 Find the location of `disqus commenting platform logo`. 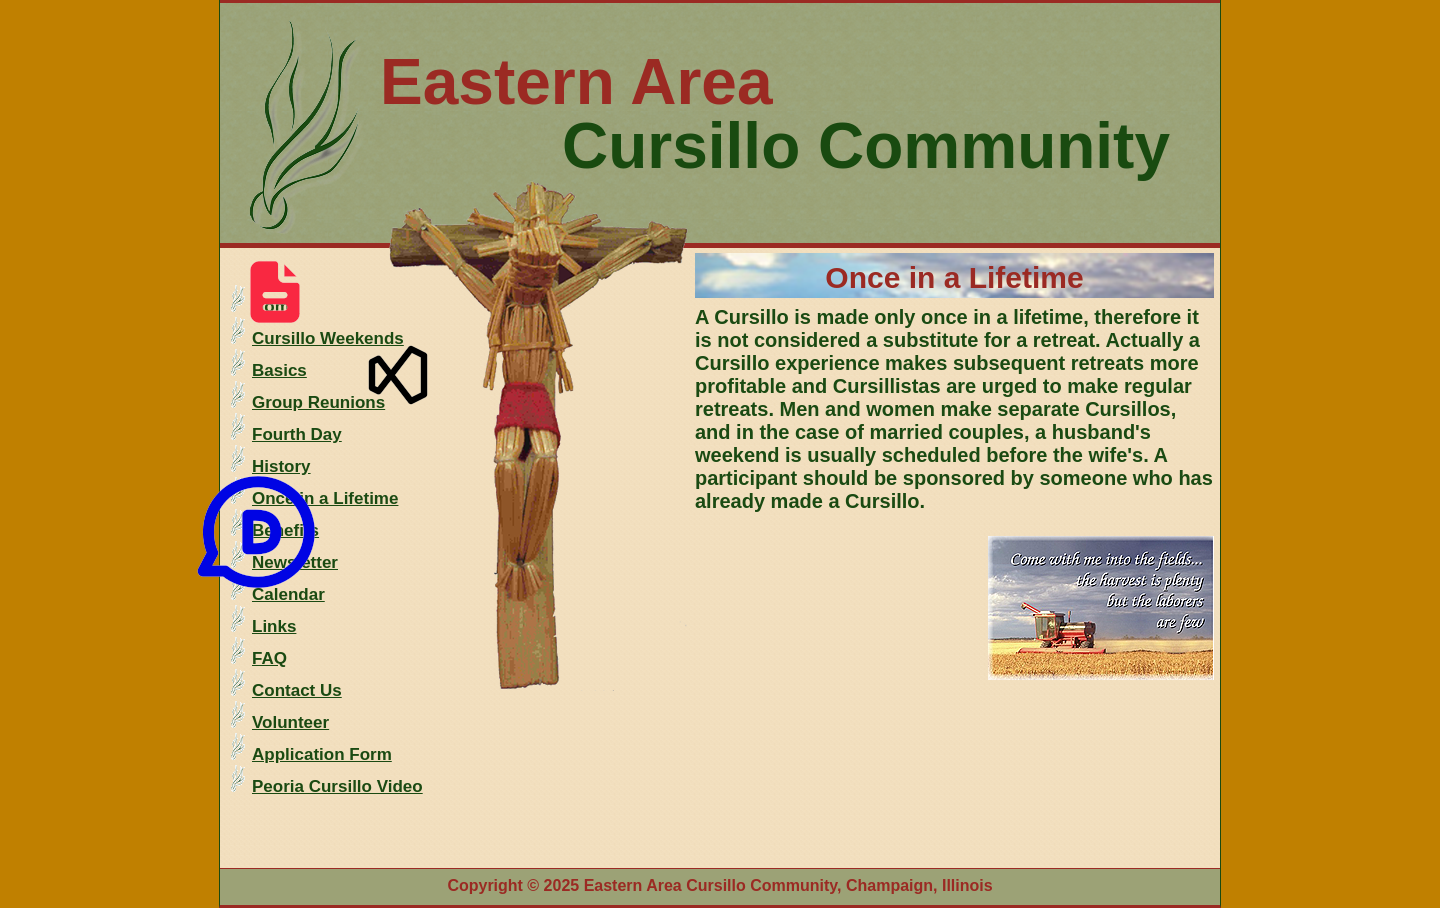

disqus commenting platform logo is located at coordinates (259, 532).